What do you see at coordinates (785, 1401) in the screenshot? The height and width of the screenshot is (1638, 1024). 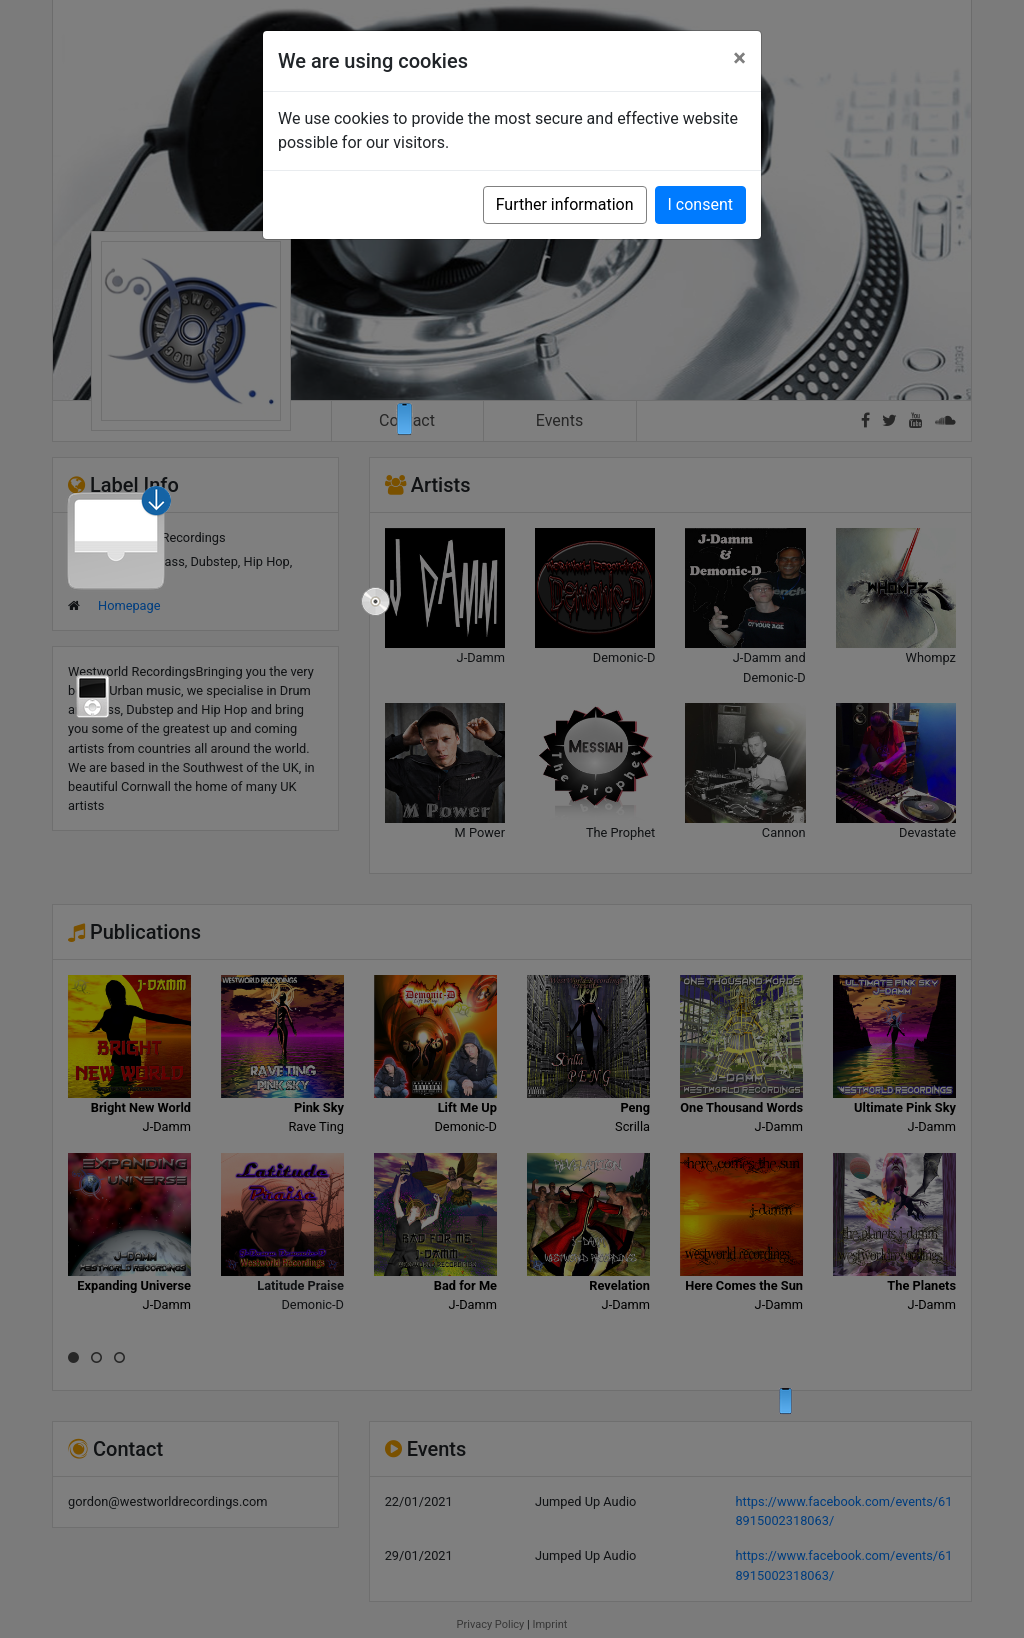 I see `connected iPhone device` at bounding box center [785, 1401].